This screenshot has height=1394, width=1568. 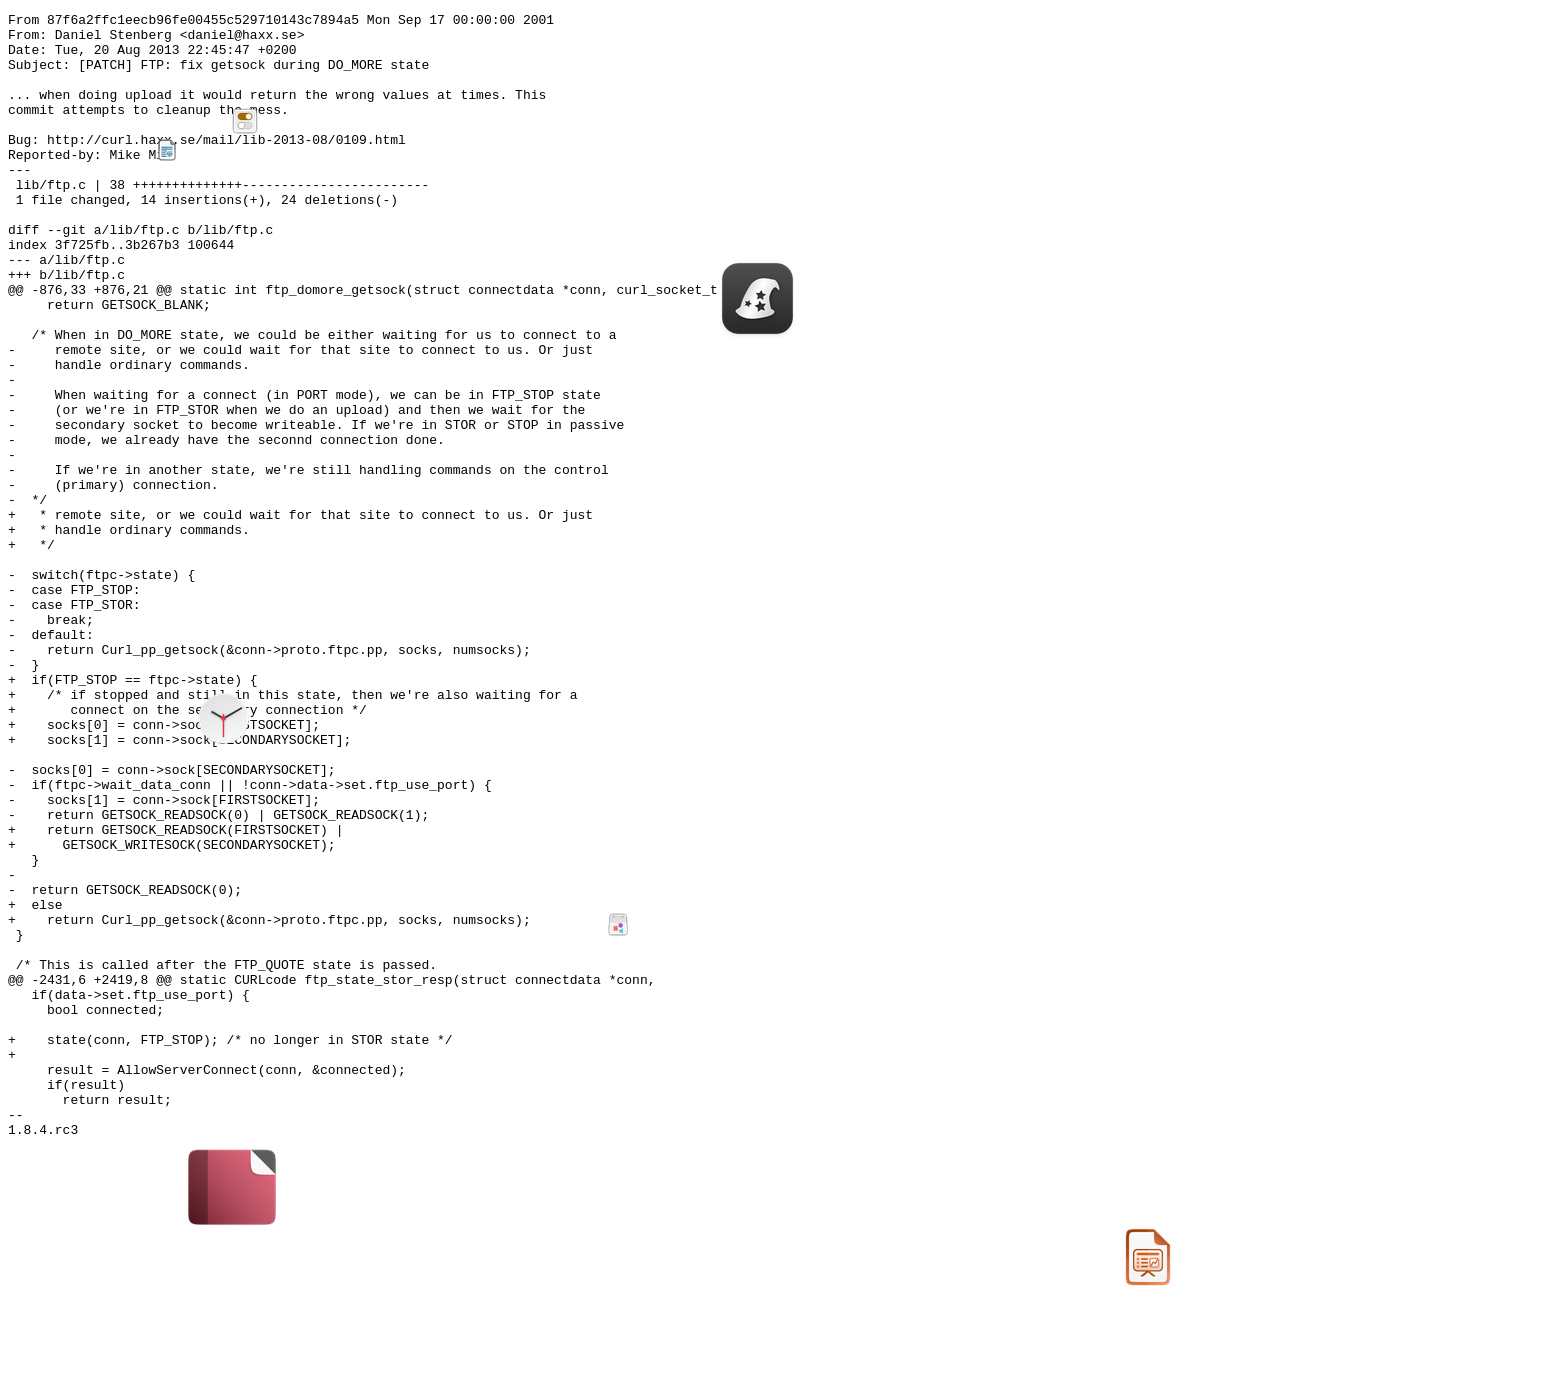 I want to click on access time and date administration settings, so click(x=223, y=718).